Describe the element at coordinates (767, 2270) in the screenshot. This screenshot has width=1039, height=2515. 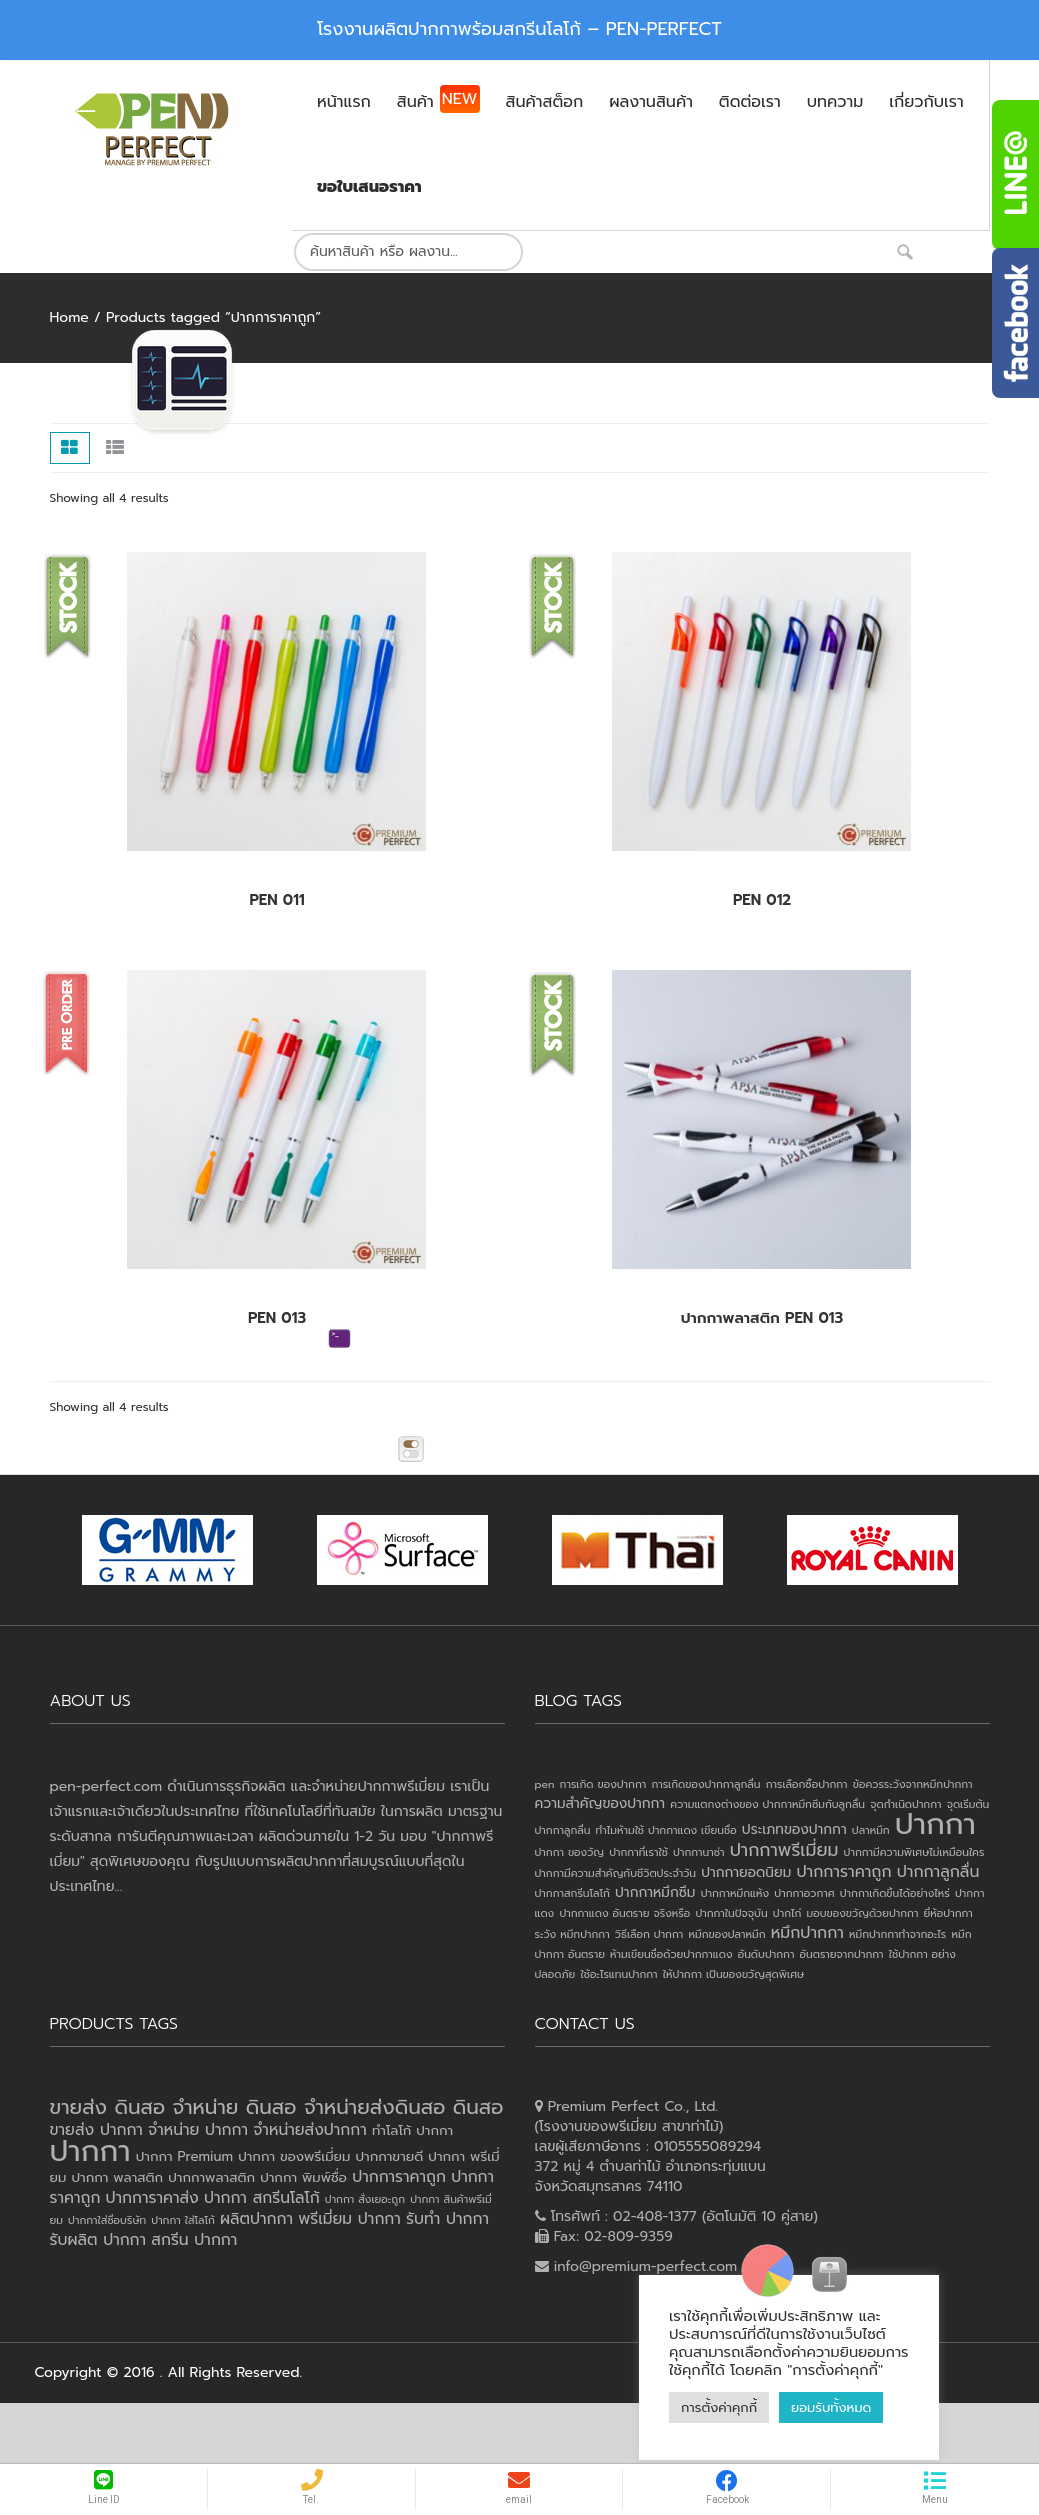
I see `open disk usage analyzer` at that location.